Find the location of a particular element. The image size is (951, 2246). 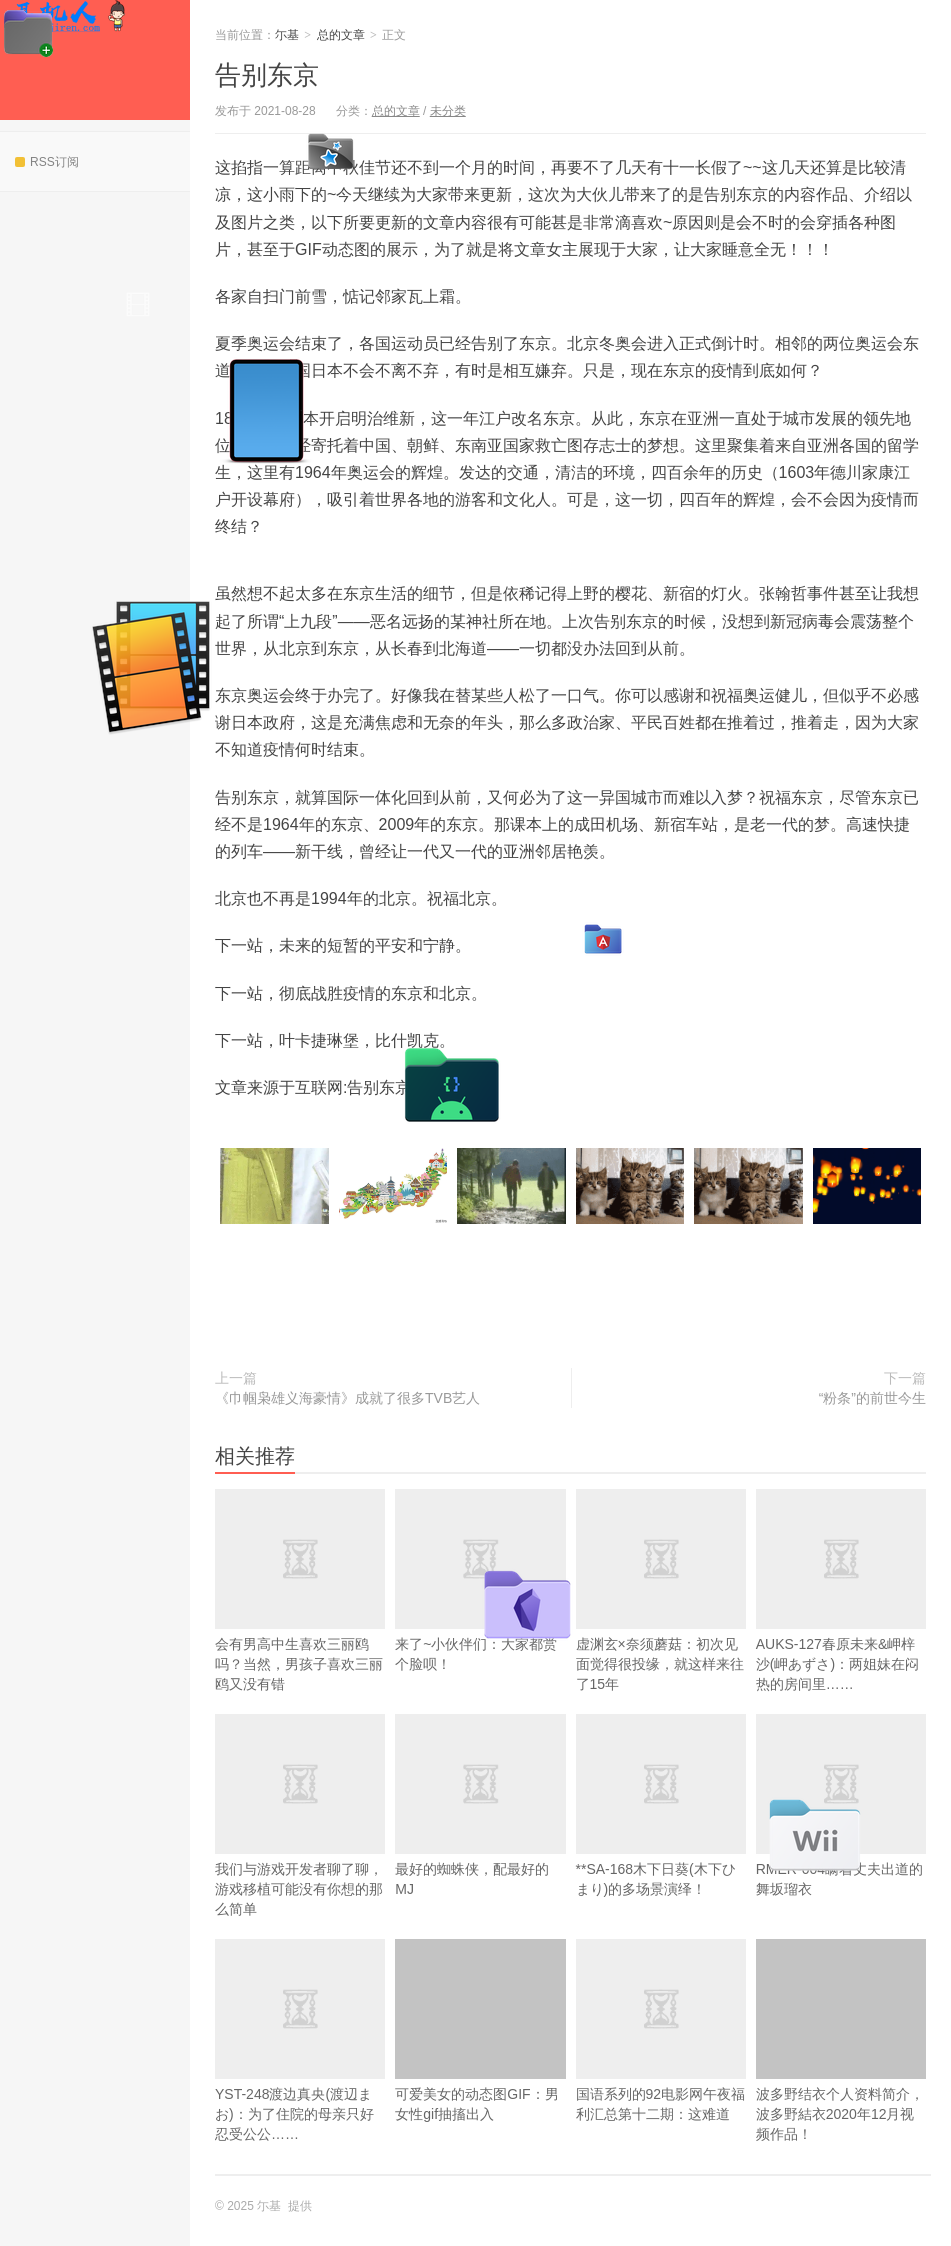

open folder containing Angular project files is located at coordinates (603, 940).